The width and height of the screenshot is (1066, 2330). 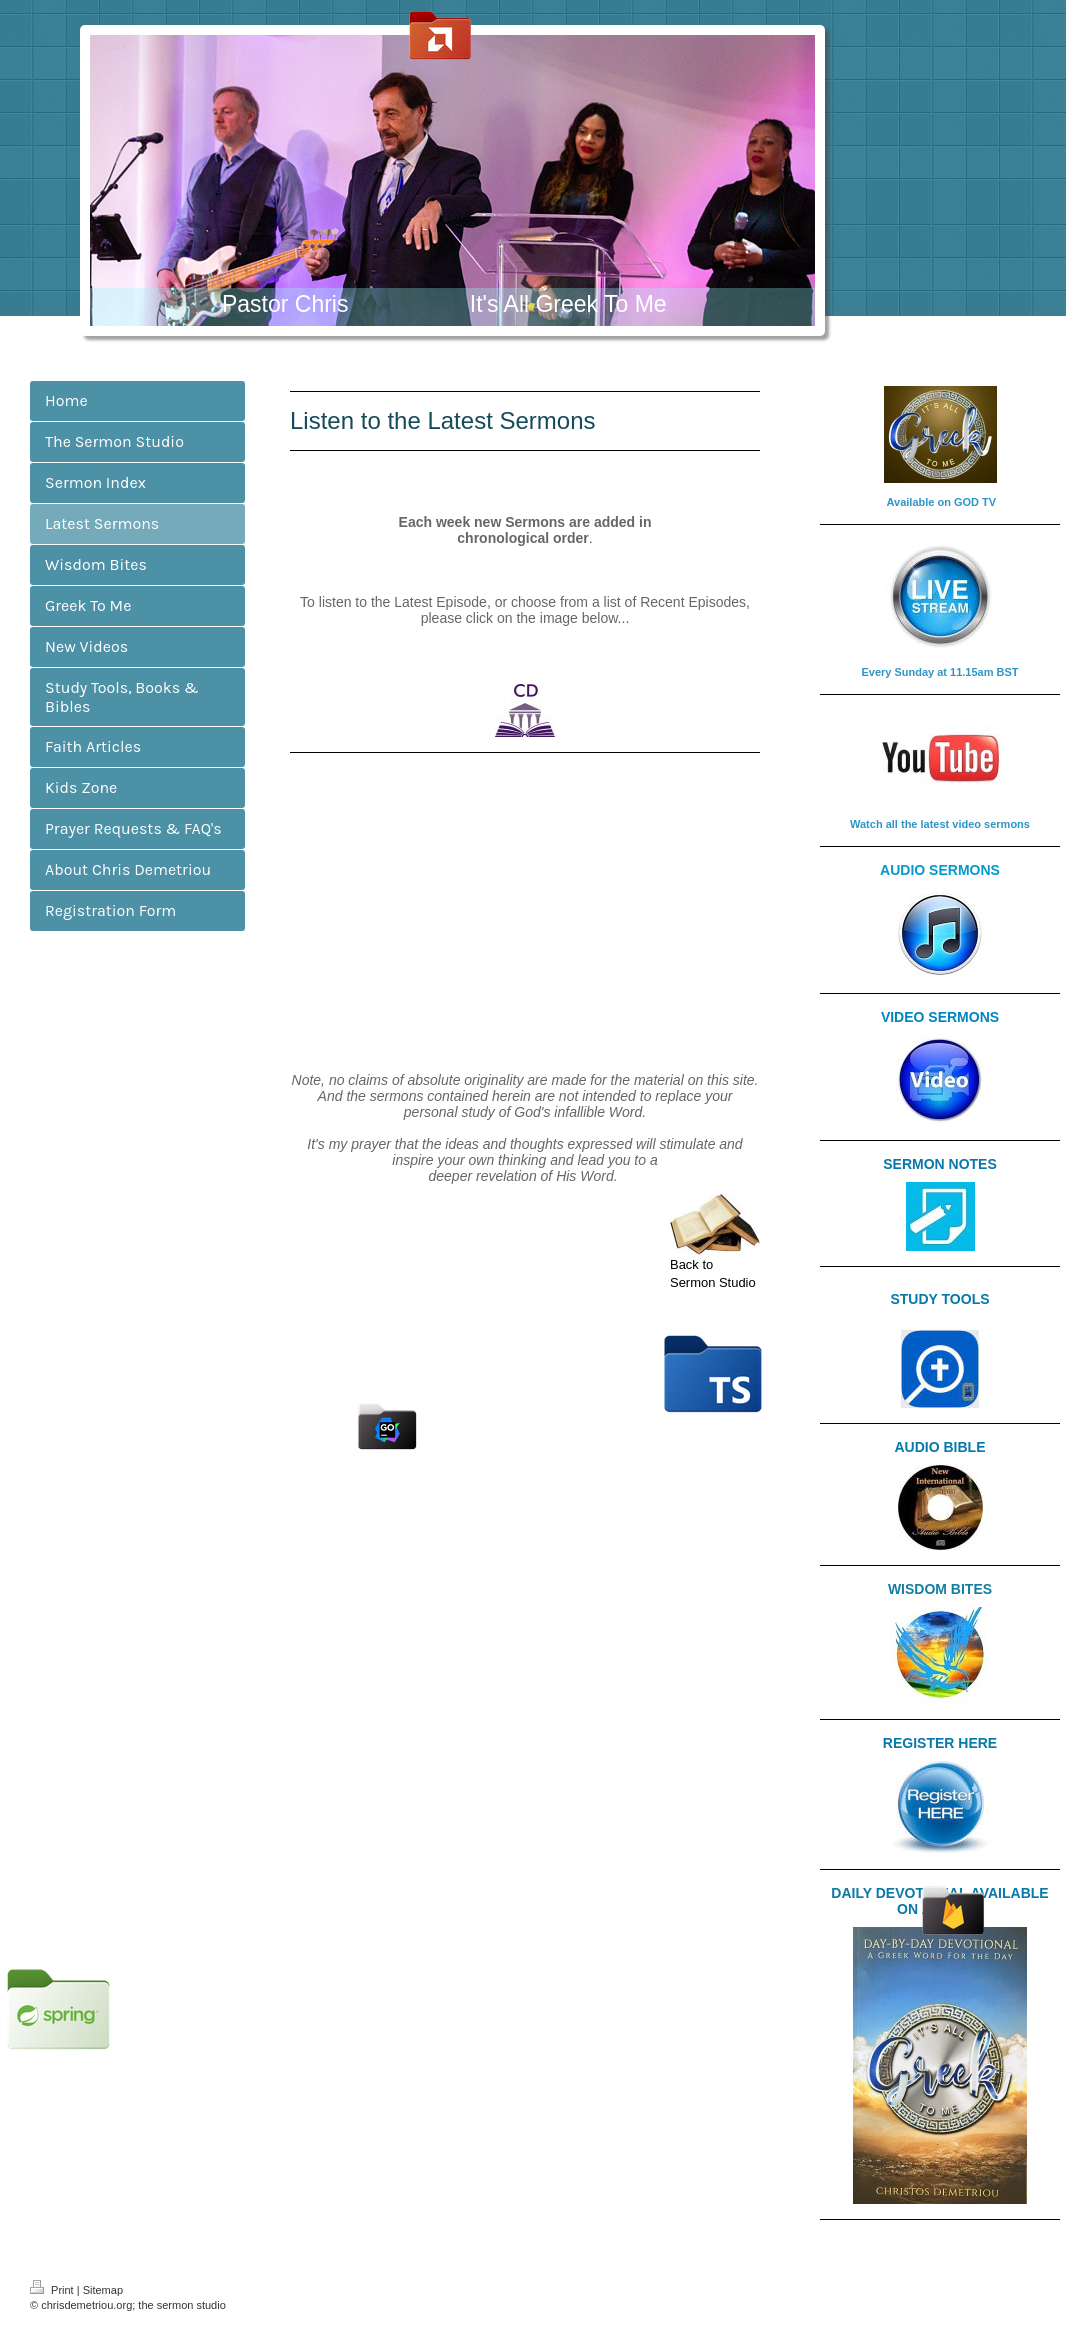 What do you see at coordinates (58, 2012) in the screenshot?
I see `open folder containing Spring framework project files` at bounding box center [58, 2012].